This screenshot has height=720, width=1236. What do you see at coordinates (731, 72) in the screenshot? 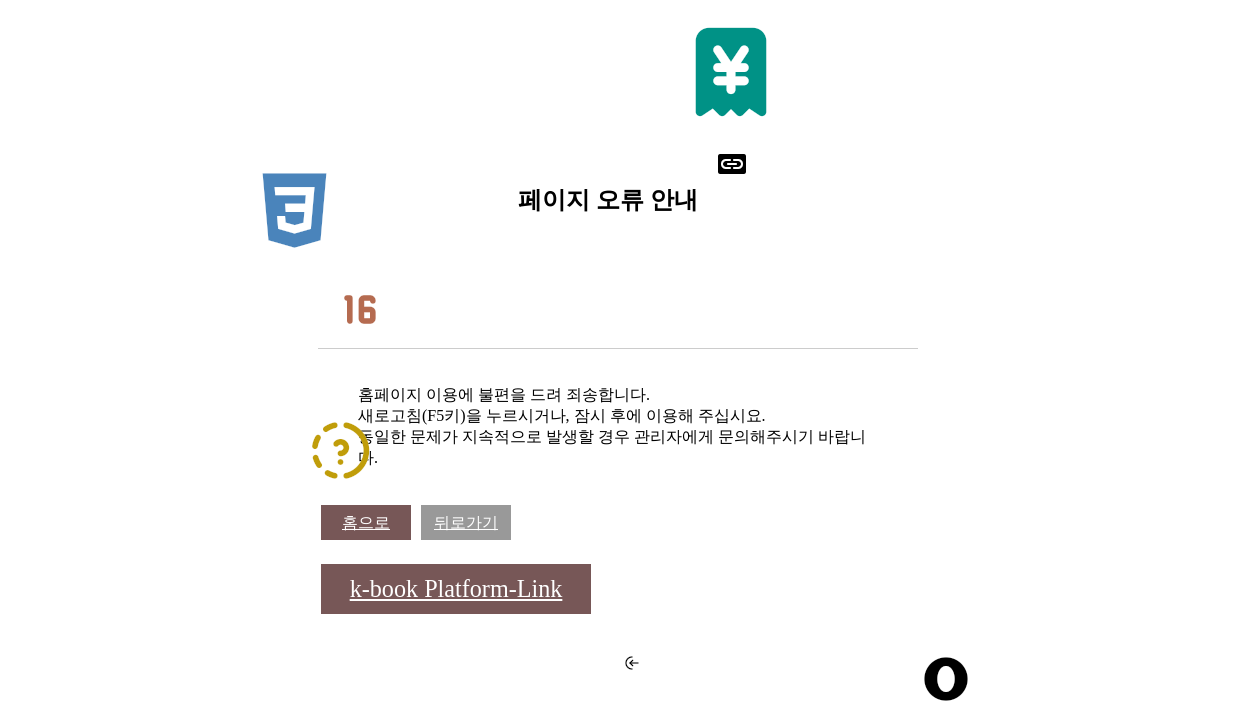
I see `view yen currency receipt` at bounding box center [731, 72].